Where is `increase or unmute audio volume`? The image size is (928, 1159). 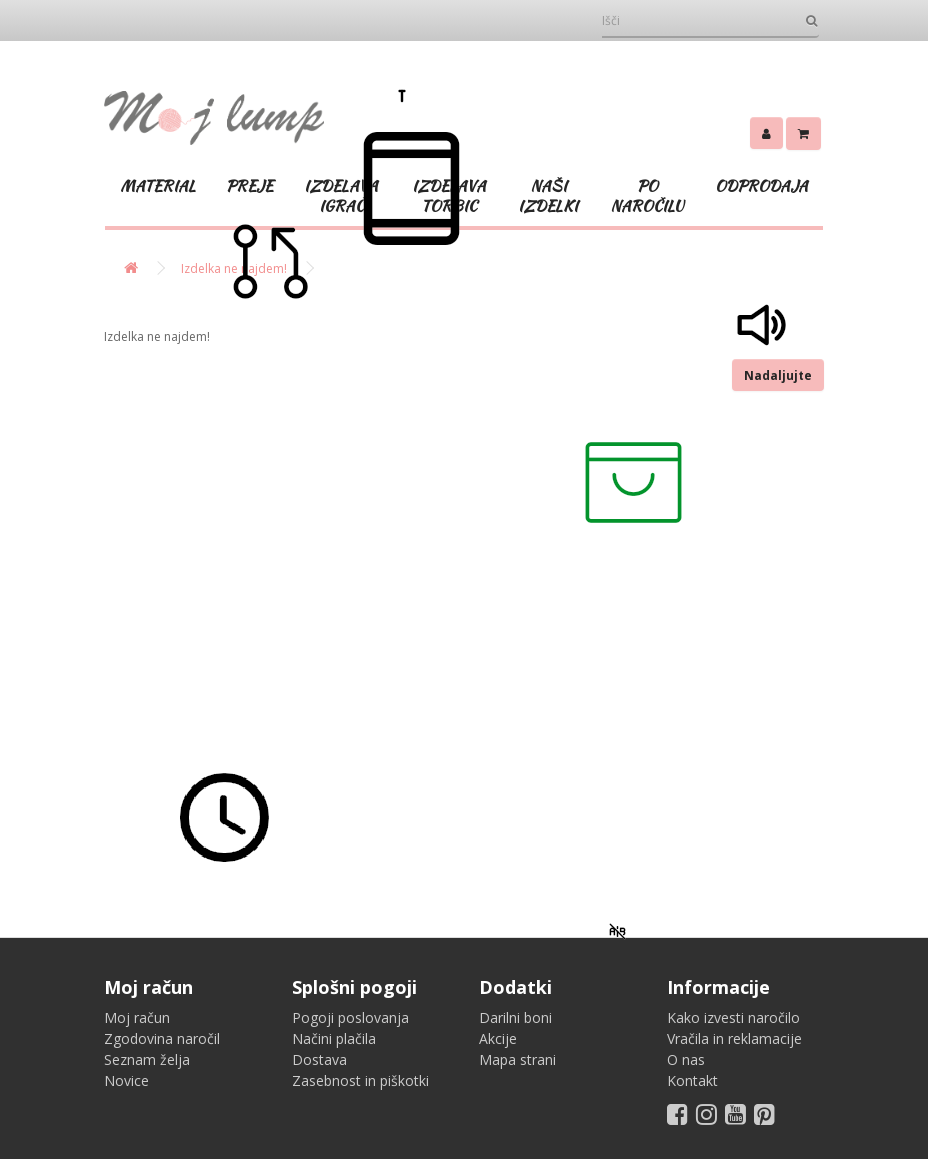 increase or unmute audio volume is located at coordinates (761, 325).